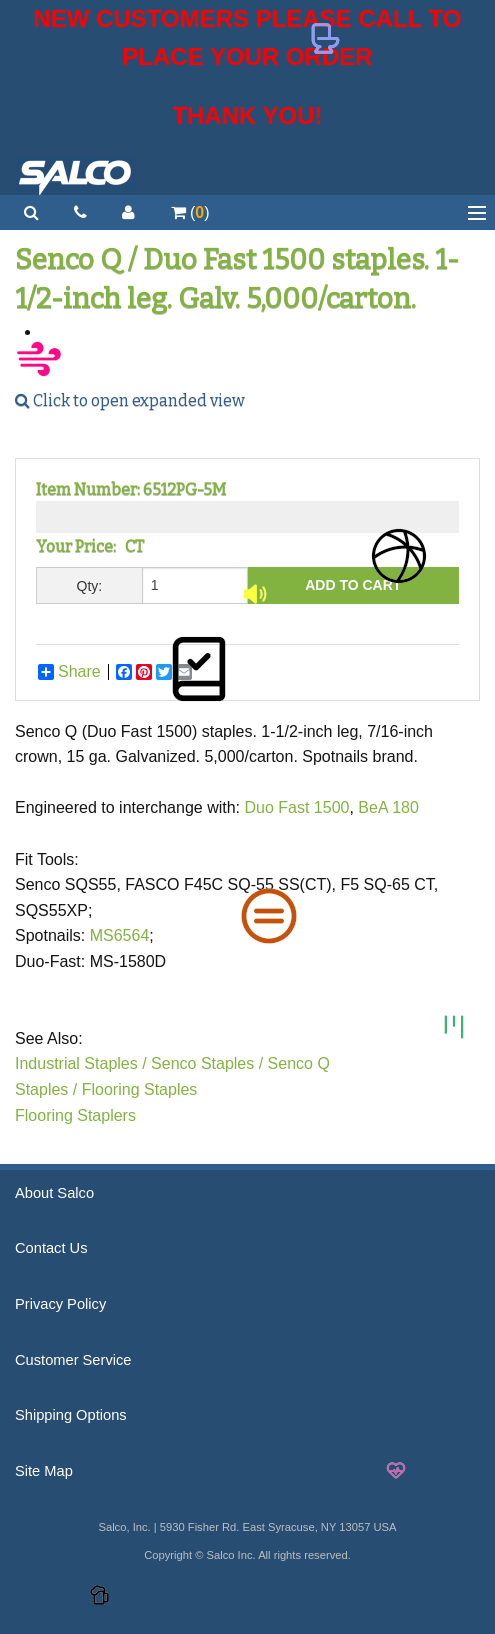 The height and width of the screenshot is (1634, 495). I want to click on locate nearby restroom facilities, so click(325, 38).